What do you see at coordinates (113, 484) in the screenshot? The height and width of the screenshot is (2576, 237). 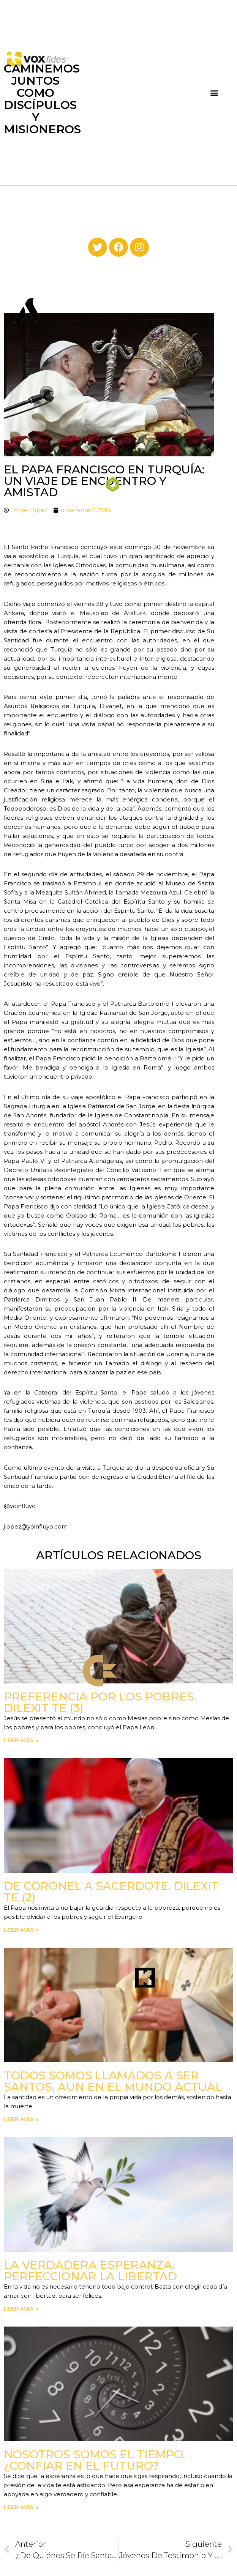 I see `indicates the app uses Jetpack Compose` at bounding box center [113, 484].